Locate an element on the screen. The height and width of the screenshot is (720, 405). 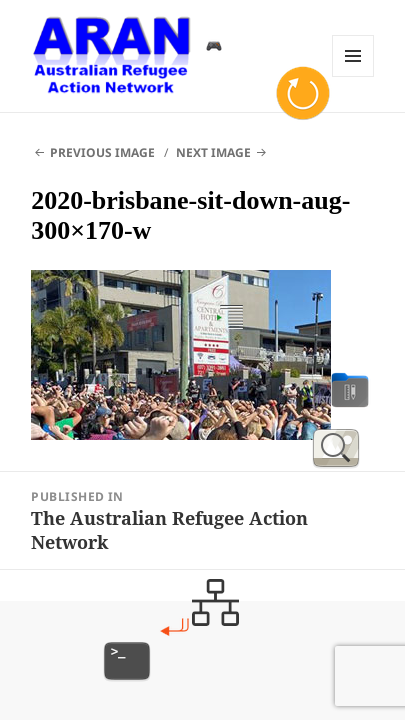
reply all to an email message is located at coordinates (174, 625).